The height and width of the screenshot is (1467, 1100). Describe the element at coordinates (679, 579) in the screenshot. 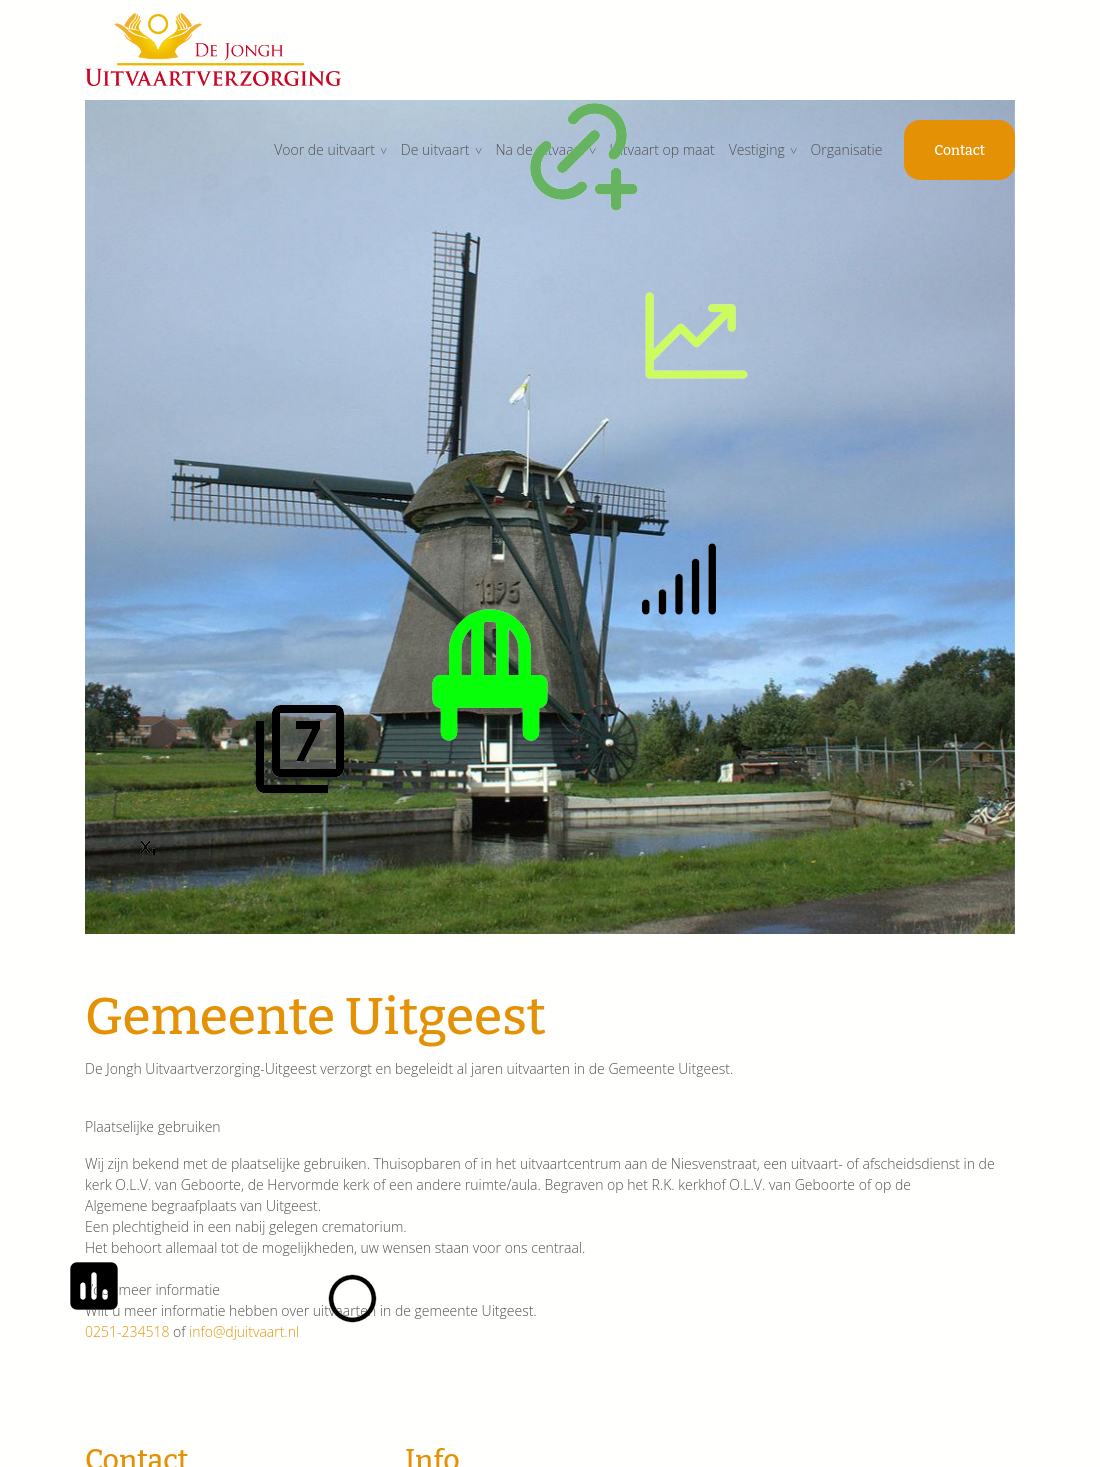

I see `indicates full signal strength` at that location.